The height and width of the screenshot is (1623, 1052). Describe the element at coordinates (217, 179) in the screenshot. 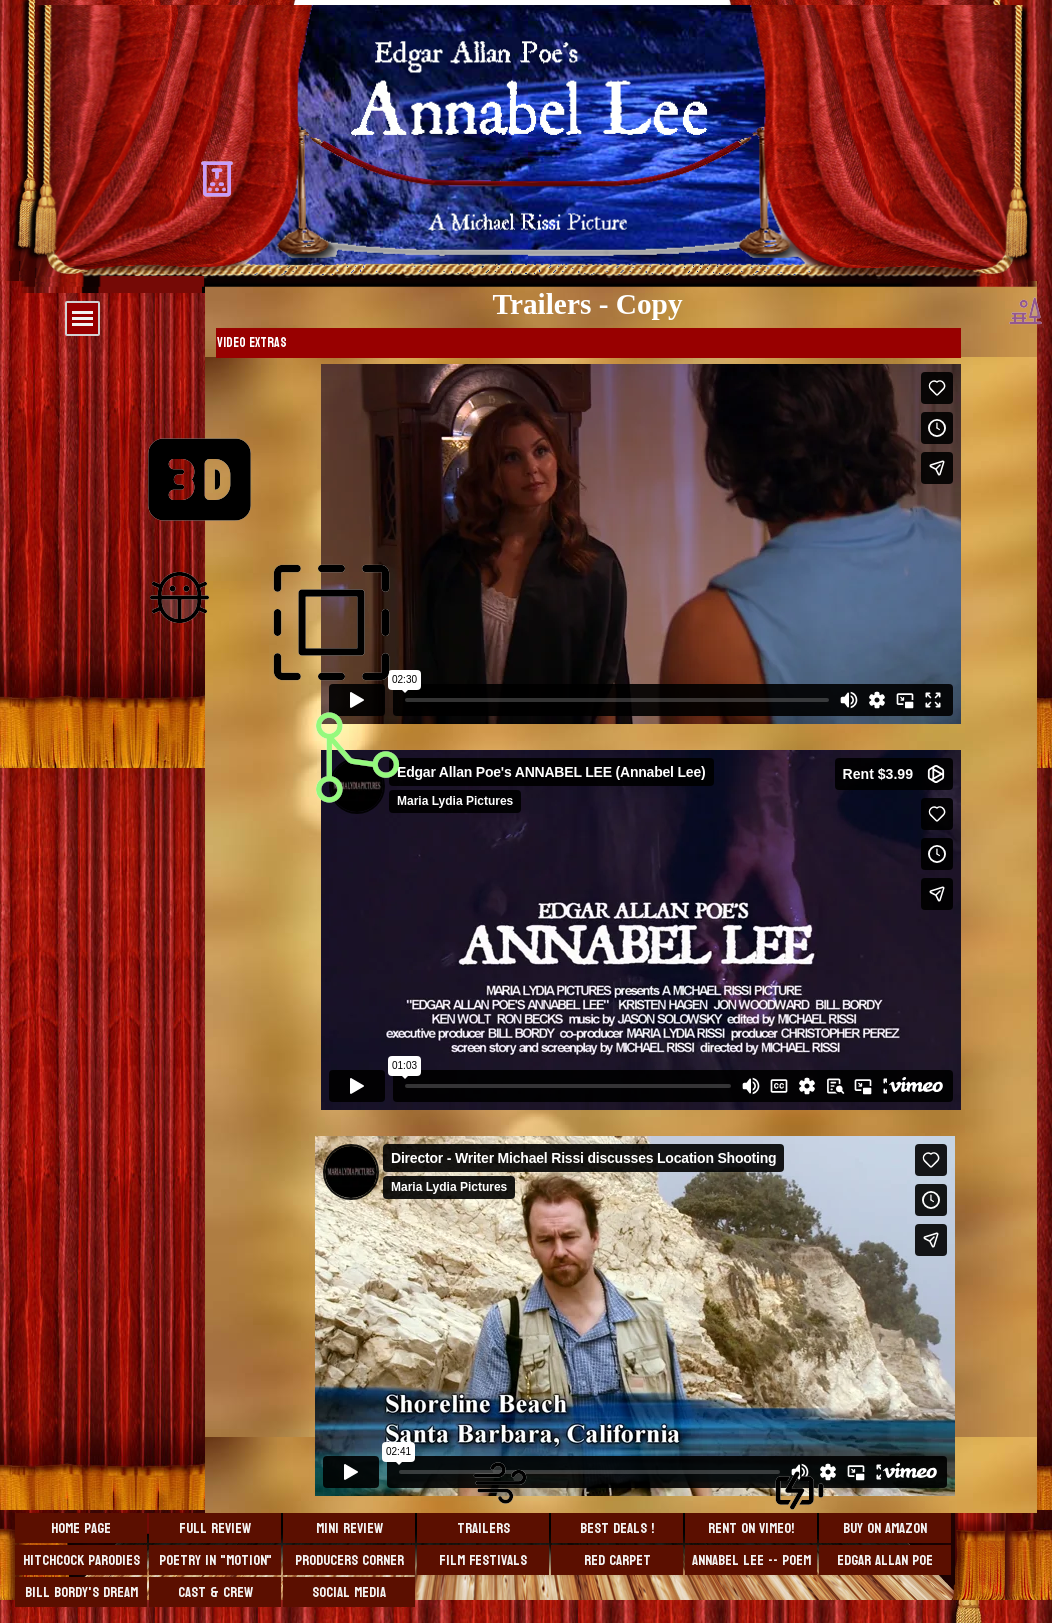

I see `view data table or spreadsheet` at that location.